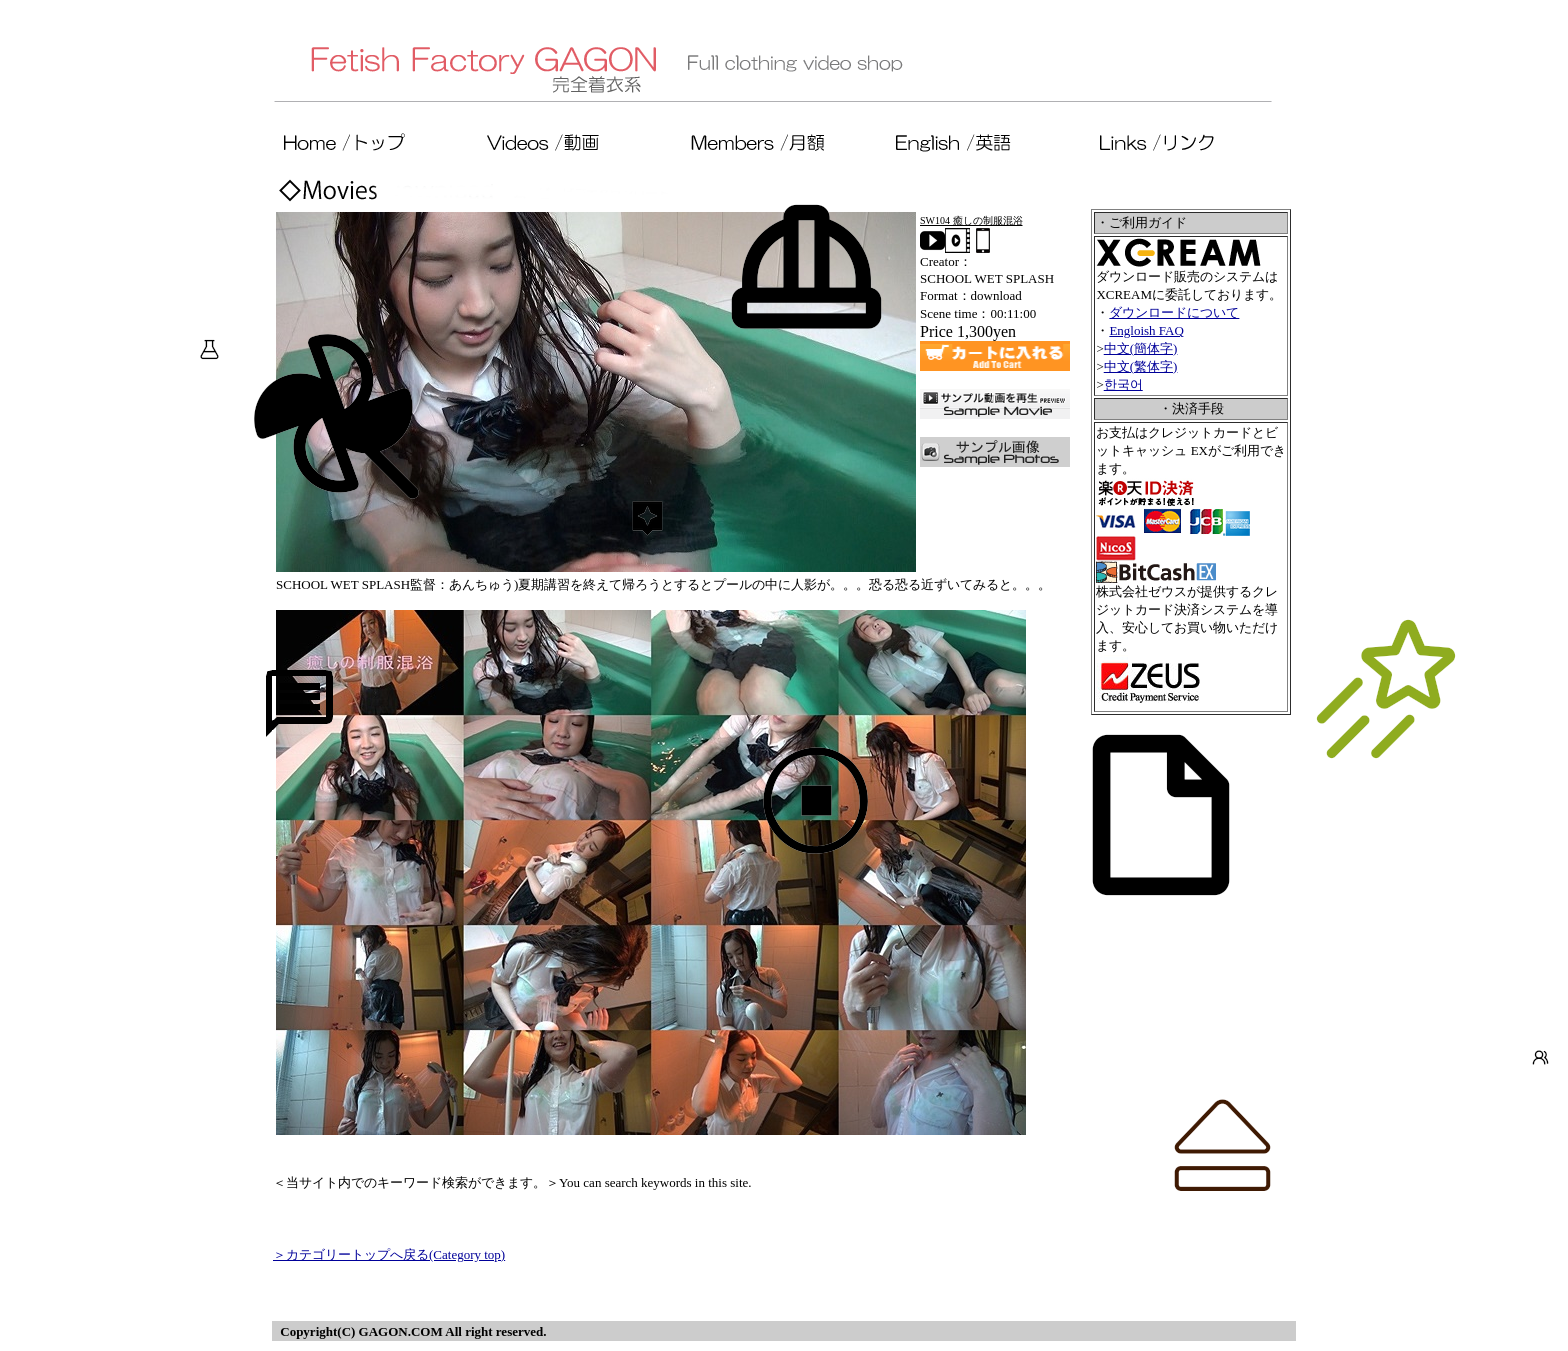 The image size is (1568, 1351). What do you see at coordinates (816, 800) in the screenshot?
I see `stop a running process or task` at bounding box center [816, 800].